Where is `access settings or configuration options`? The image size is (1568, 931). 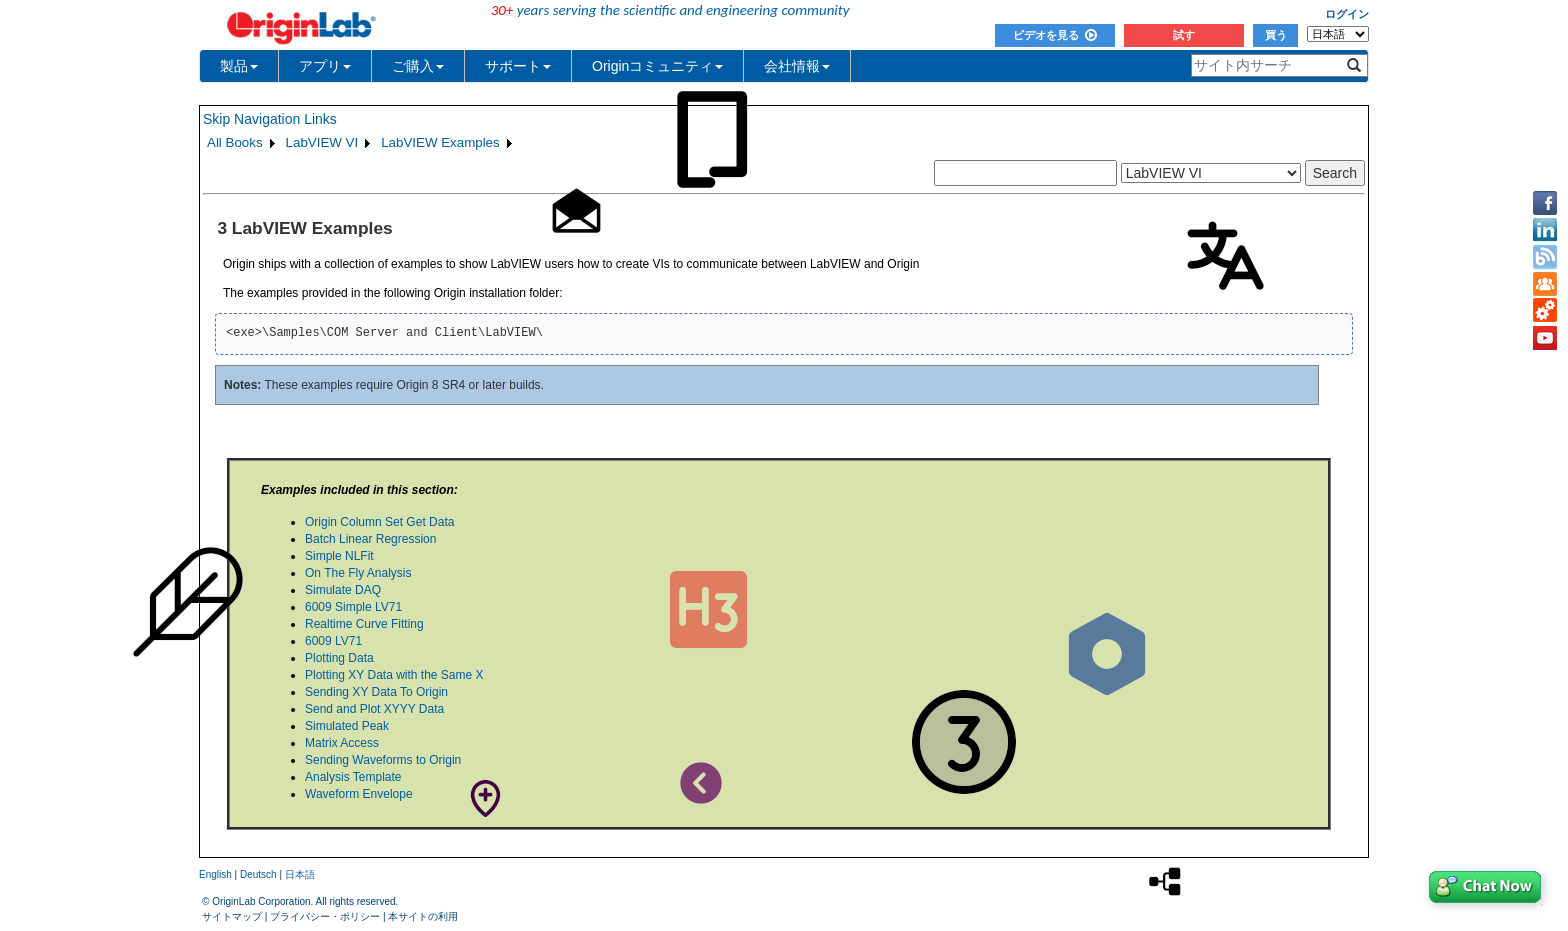 access settings or configuration options is located at coordinates (1107, 654).